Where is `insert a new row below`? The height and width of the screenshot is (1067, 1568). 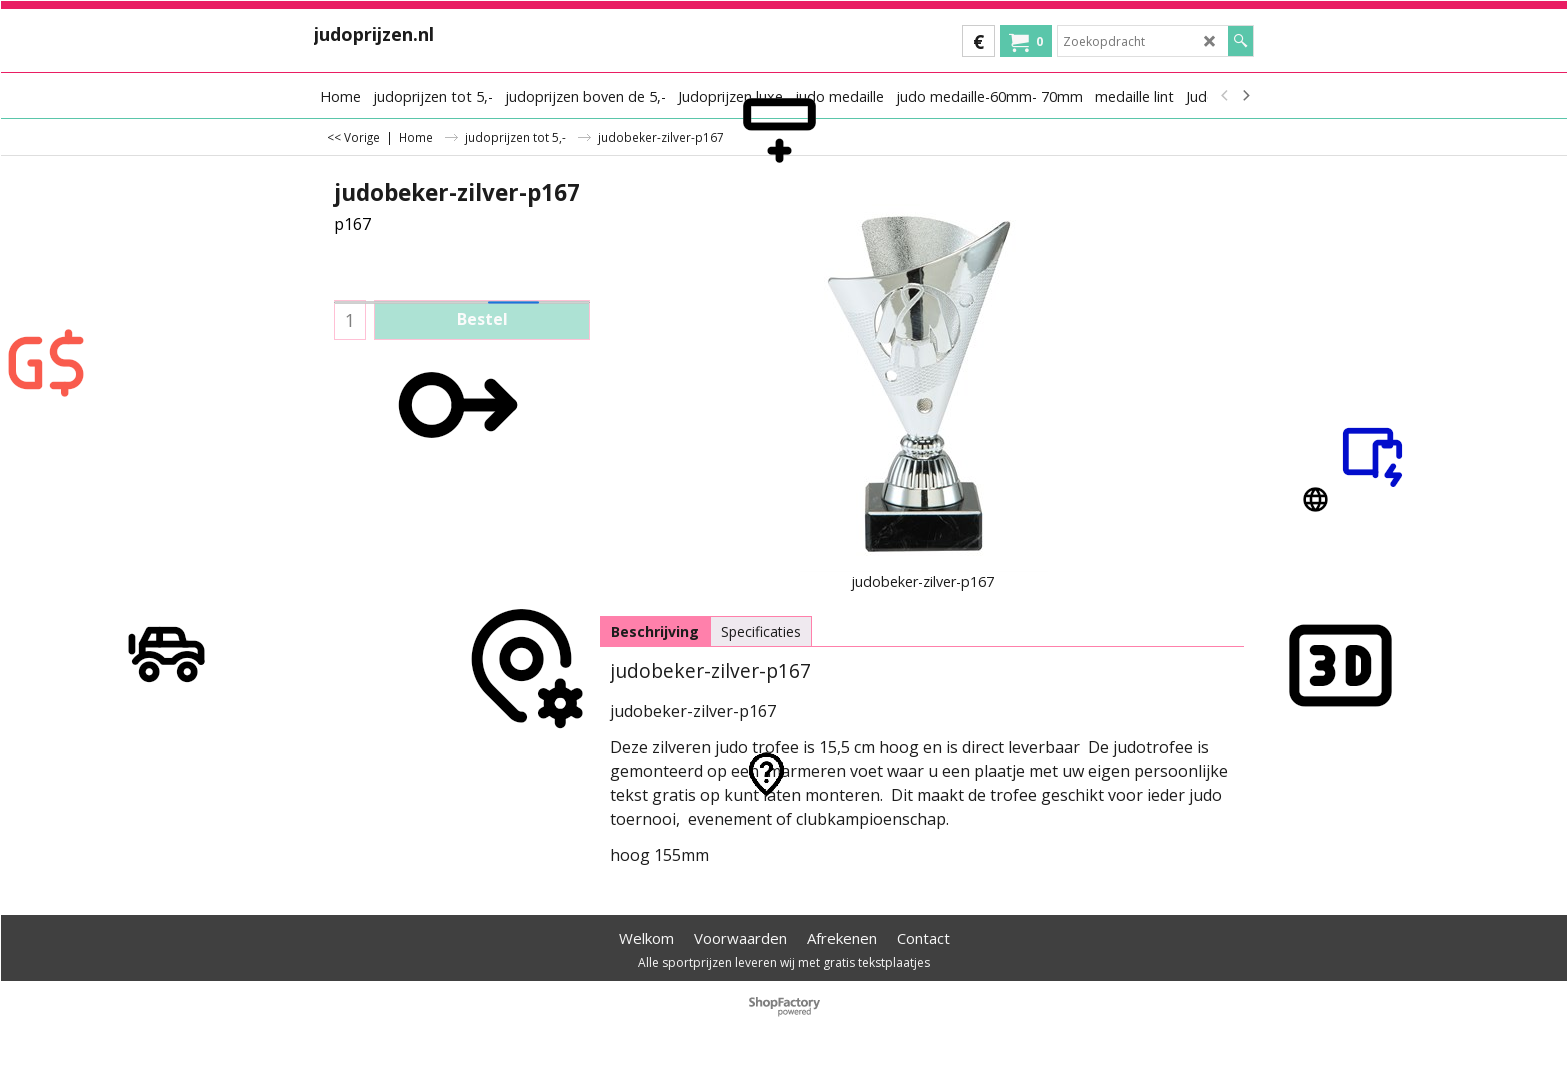 insert a new row below is located at coordinates (779, 130).